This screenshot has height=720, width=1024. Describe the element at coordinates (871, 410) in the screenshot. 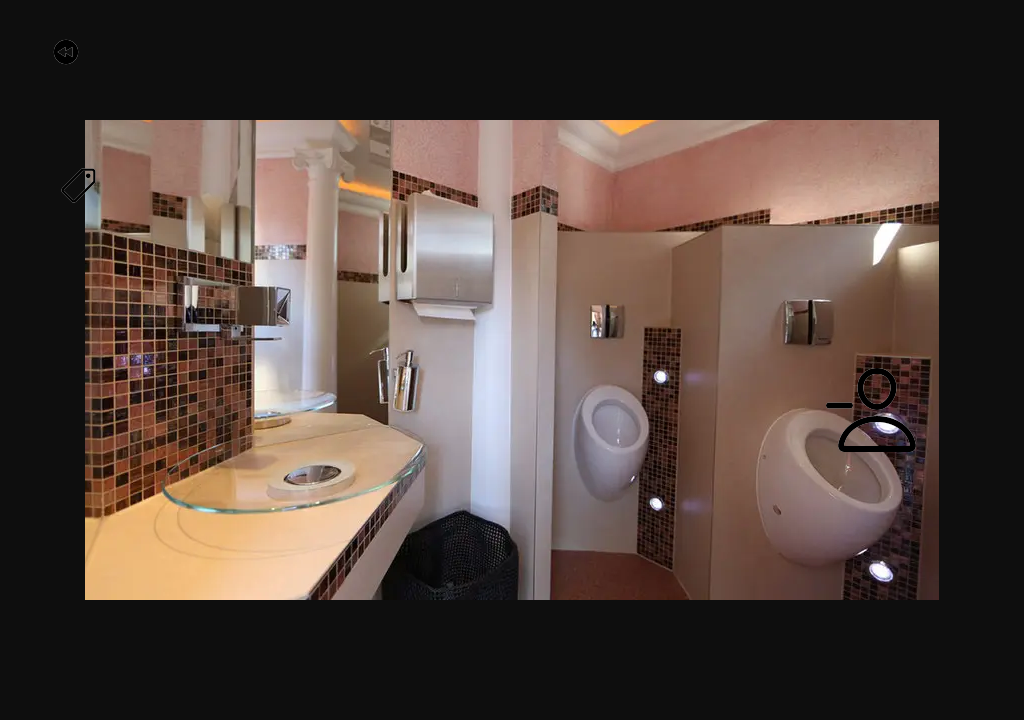

I see `remove a contact or friend` at that location.